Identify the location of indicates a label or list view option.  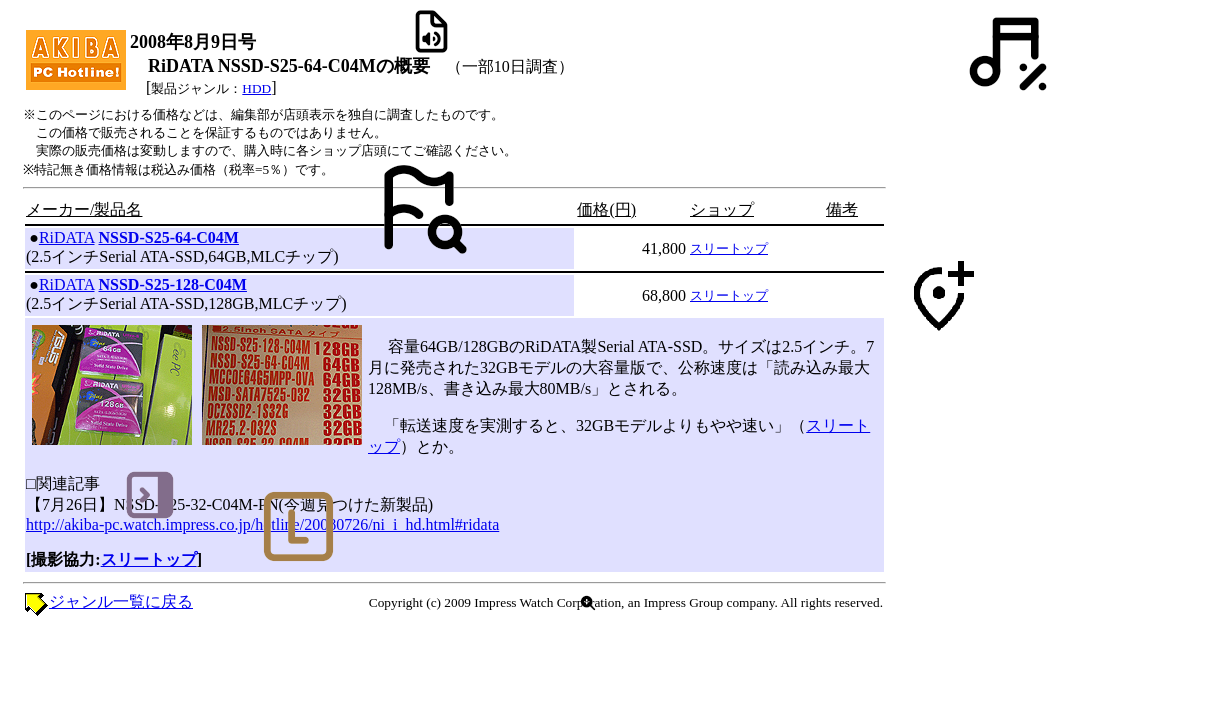
(298, 526).